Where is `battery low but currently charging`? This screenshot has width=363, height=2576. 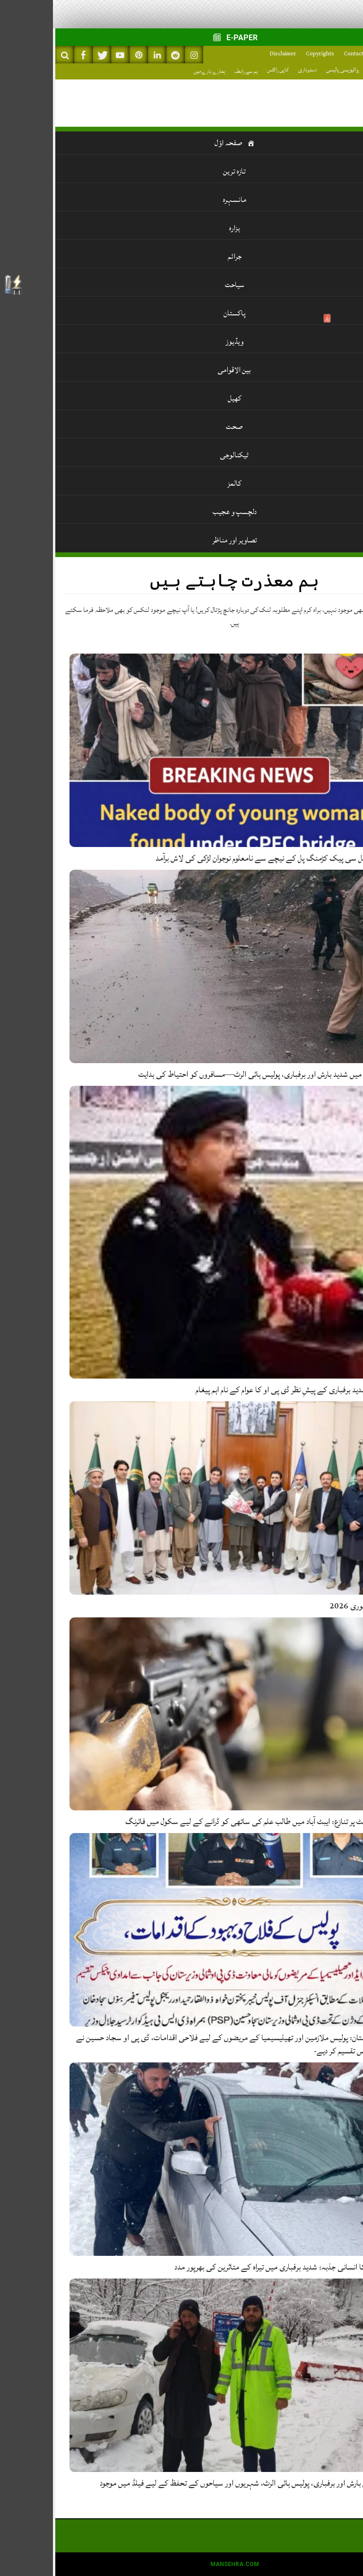 battery low but currently charging is located at coordinates (12, 285).